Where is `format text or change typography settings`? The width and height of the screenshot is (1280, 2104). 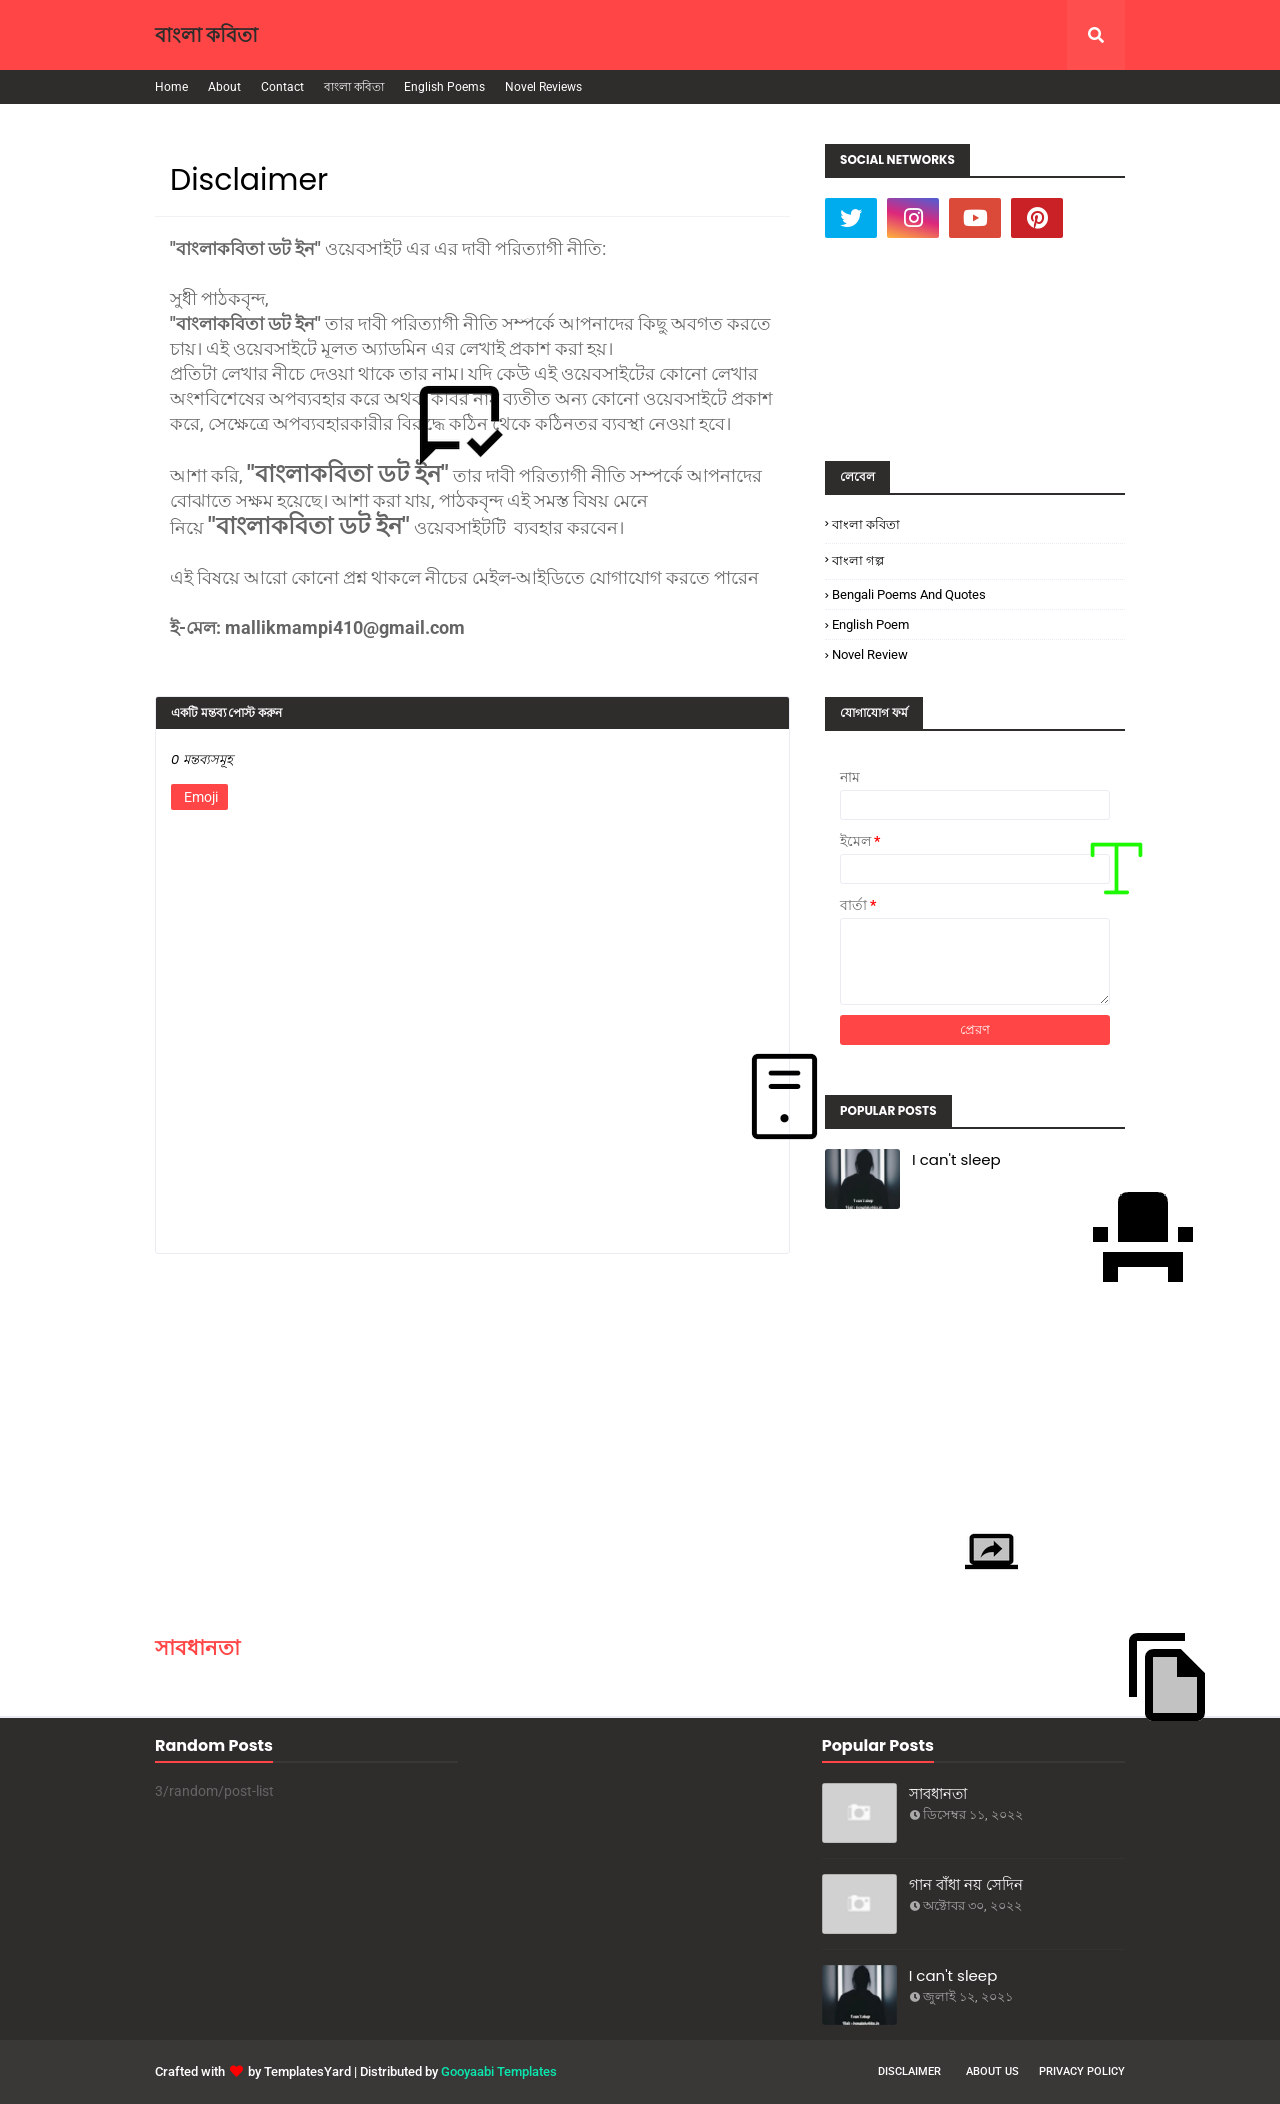 format text or change typography settings is located at coordinates (1116, 868).